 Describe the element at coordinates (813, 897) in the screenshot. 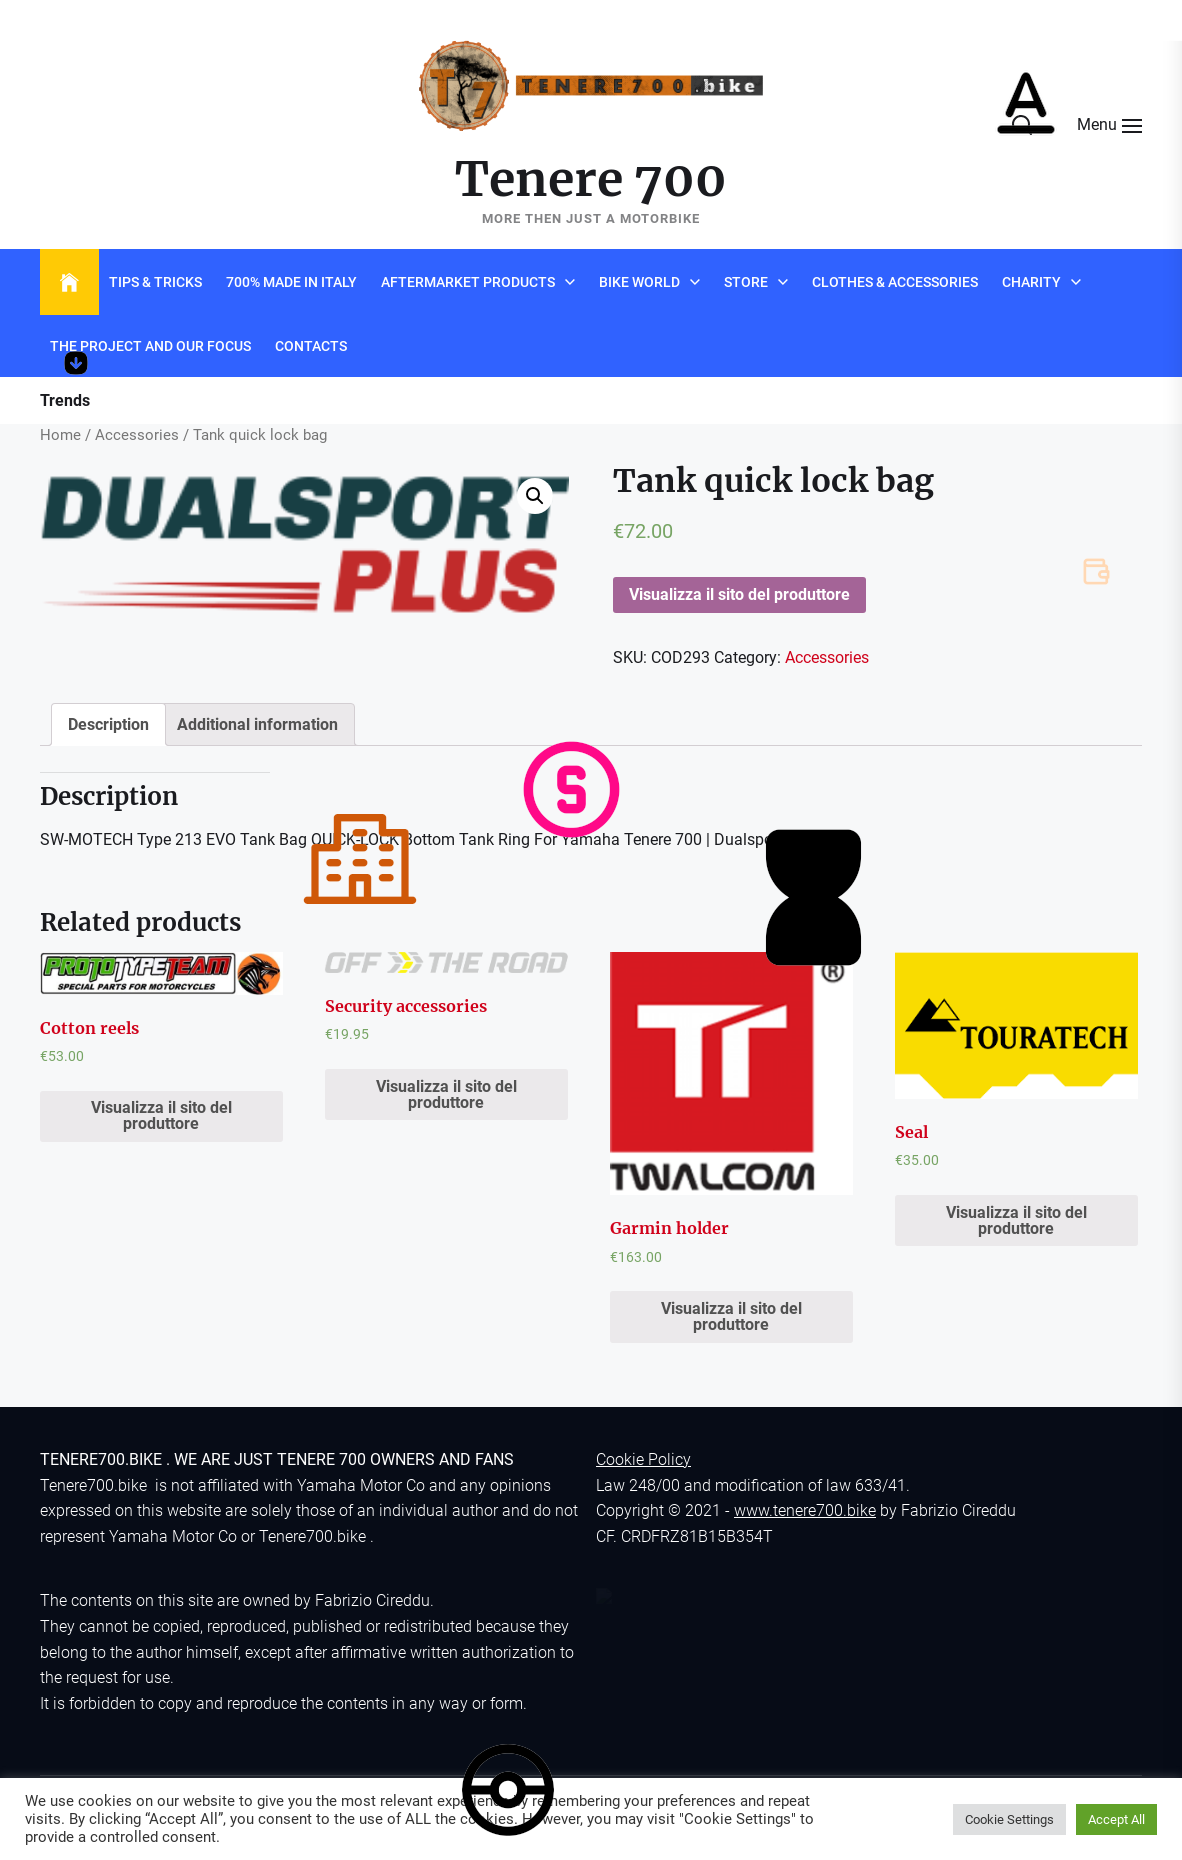

I see `indicates loading or processing in progress` at that location.